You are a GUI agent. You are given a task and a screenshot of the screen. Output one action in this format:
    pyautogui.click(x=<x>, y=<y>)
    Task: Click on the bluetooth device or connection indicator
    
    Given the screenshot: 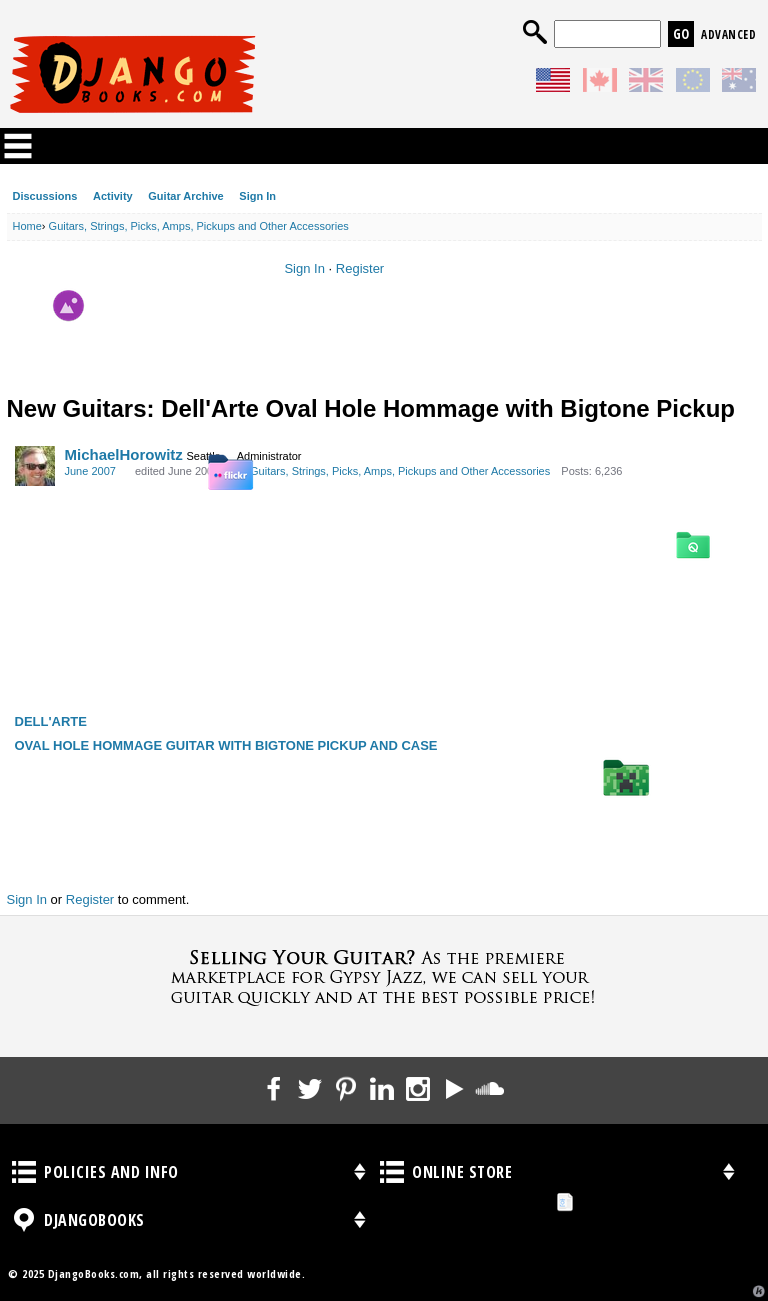 What is the action you would take?
    pyautogui.click(x=255, y=920)
    